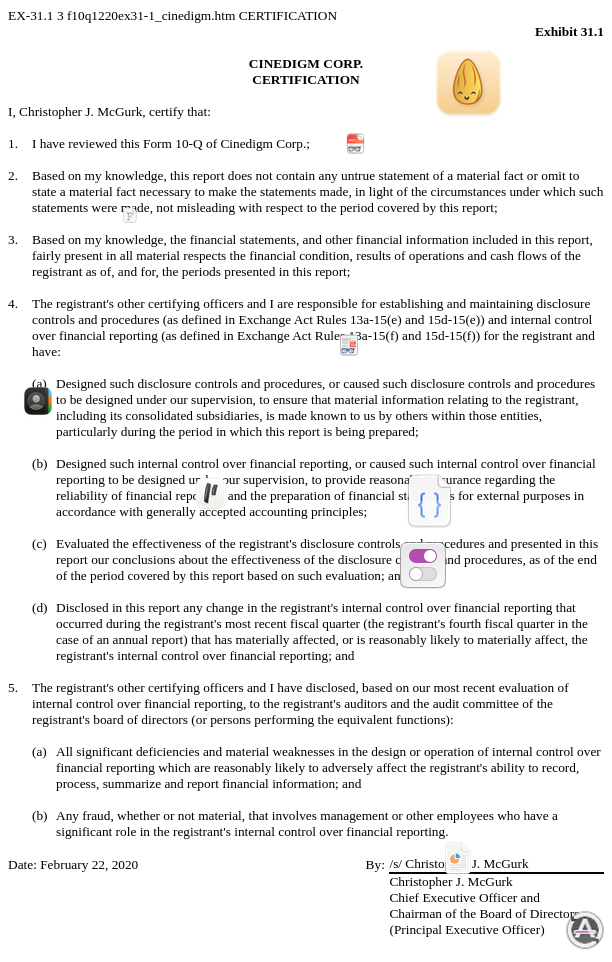  I want to click on open atril document viewer, so click(349, 345).